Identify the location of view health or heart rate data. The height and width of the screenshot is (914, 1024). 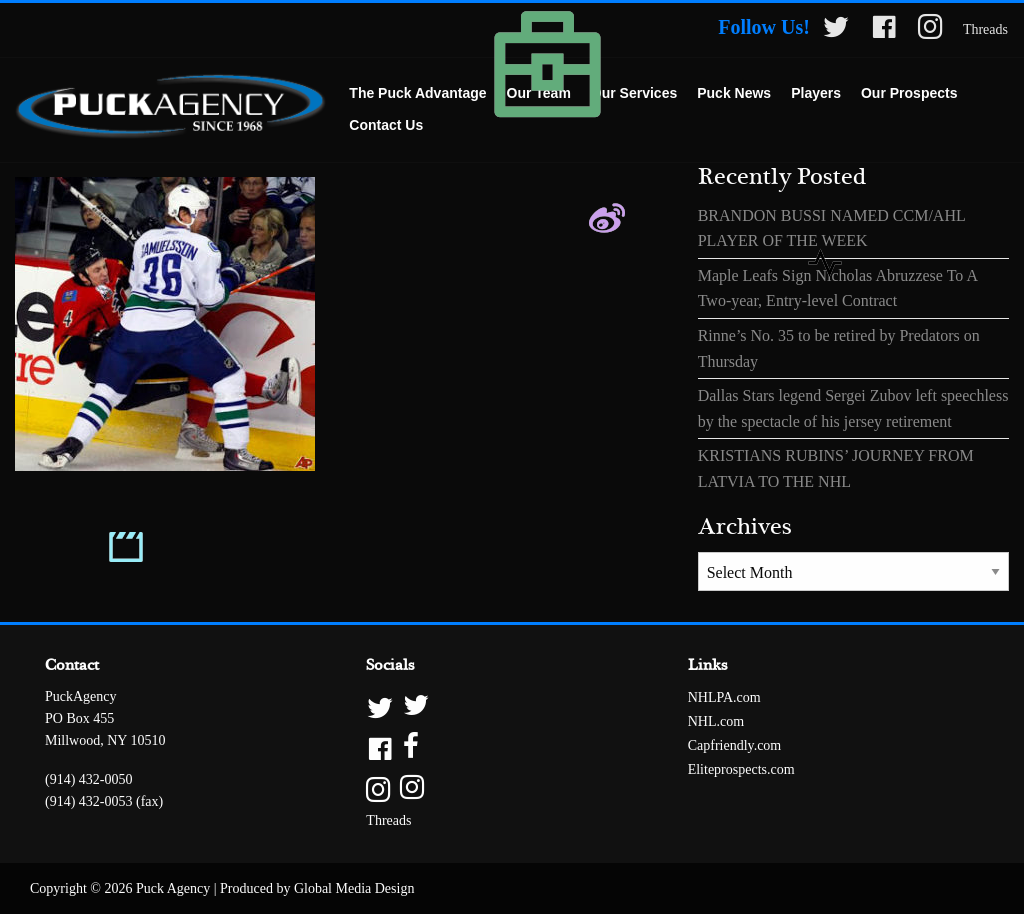
(825, 263).